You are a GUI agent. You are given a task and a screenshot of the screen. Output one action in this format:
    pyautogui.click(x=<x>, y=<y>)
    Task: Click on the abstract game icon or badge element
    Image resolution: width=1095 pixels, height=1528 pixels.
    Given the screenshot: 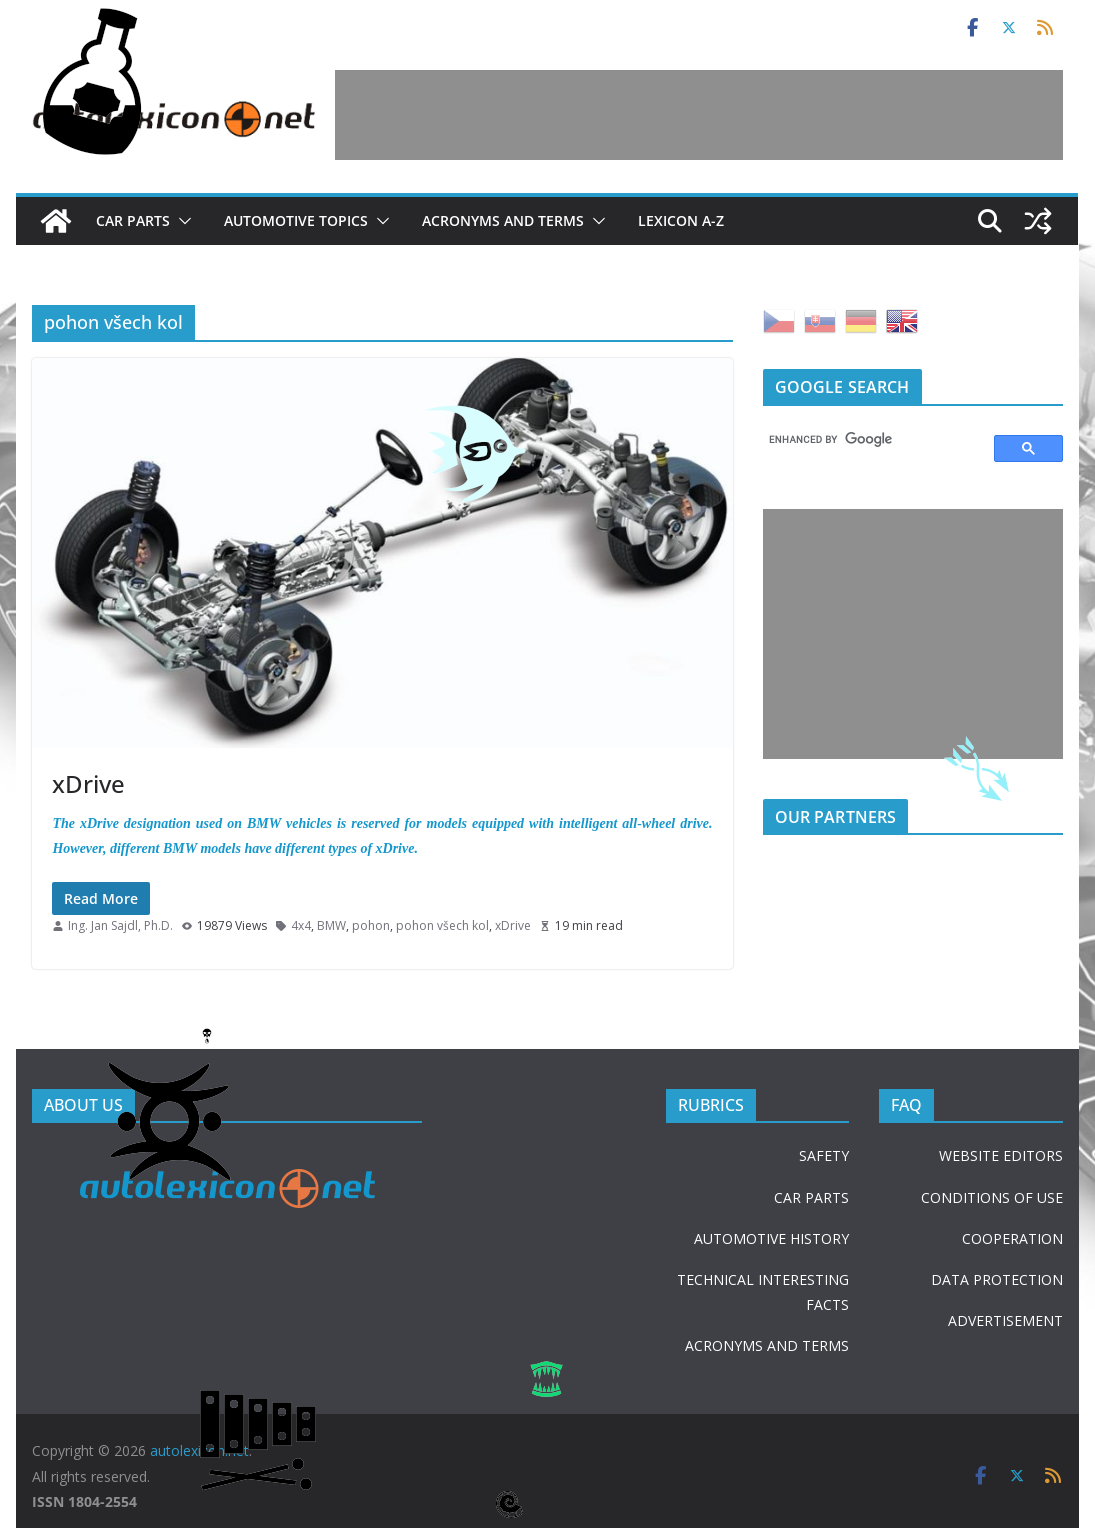 What is the action you would take?
    pyautogui.click(x=169, y=1121)
    